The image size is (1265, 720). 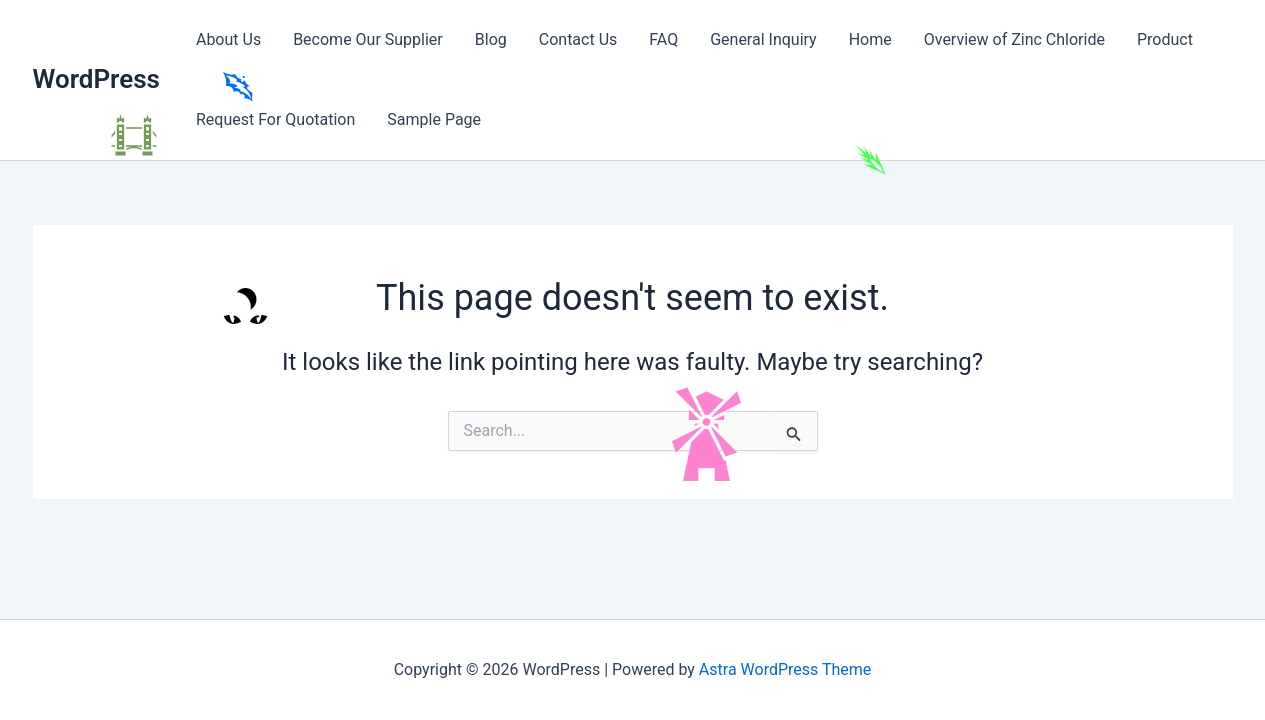 What do you see at coordinates (706, 434) in the screenshot?
I see `indicates wind energy or renewable power source` at bounding box center [706, 434].